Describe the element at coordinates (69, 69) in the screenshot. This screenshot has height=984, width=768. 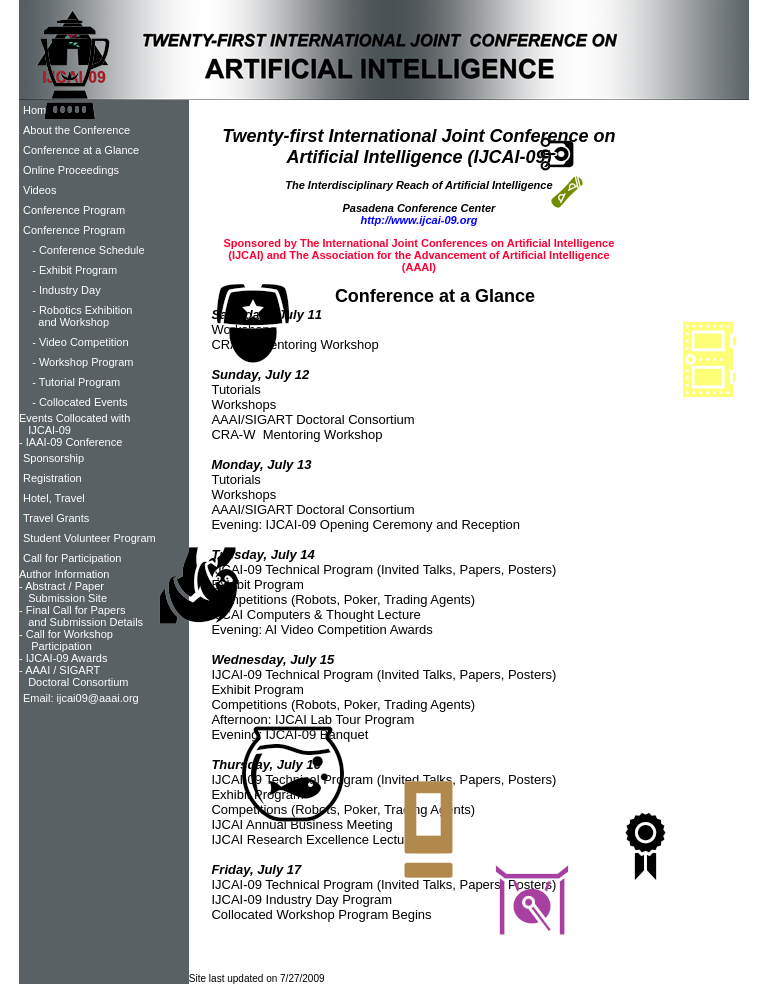
I see `access blending or mixing tools` at that location.